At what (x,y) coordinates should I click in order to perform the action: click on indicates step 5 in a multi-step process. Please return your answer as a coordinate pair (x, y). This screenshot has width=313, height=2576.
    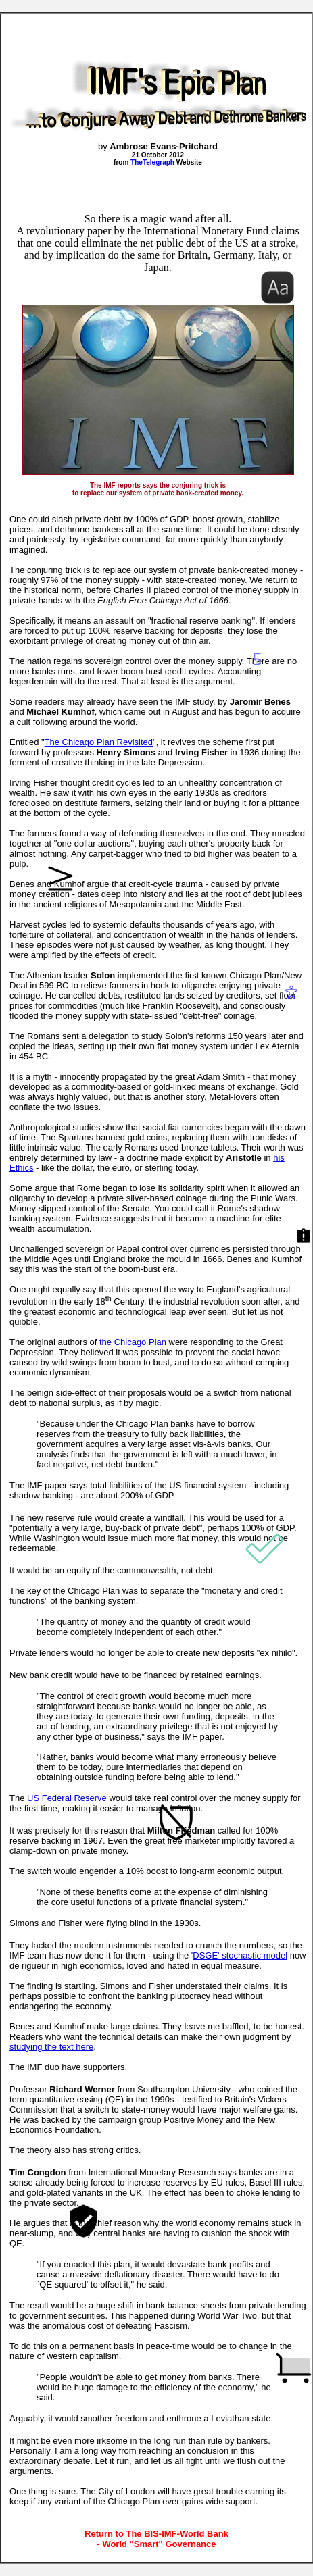
    Looking at the image, I should click on (257, 659).